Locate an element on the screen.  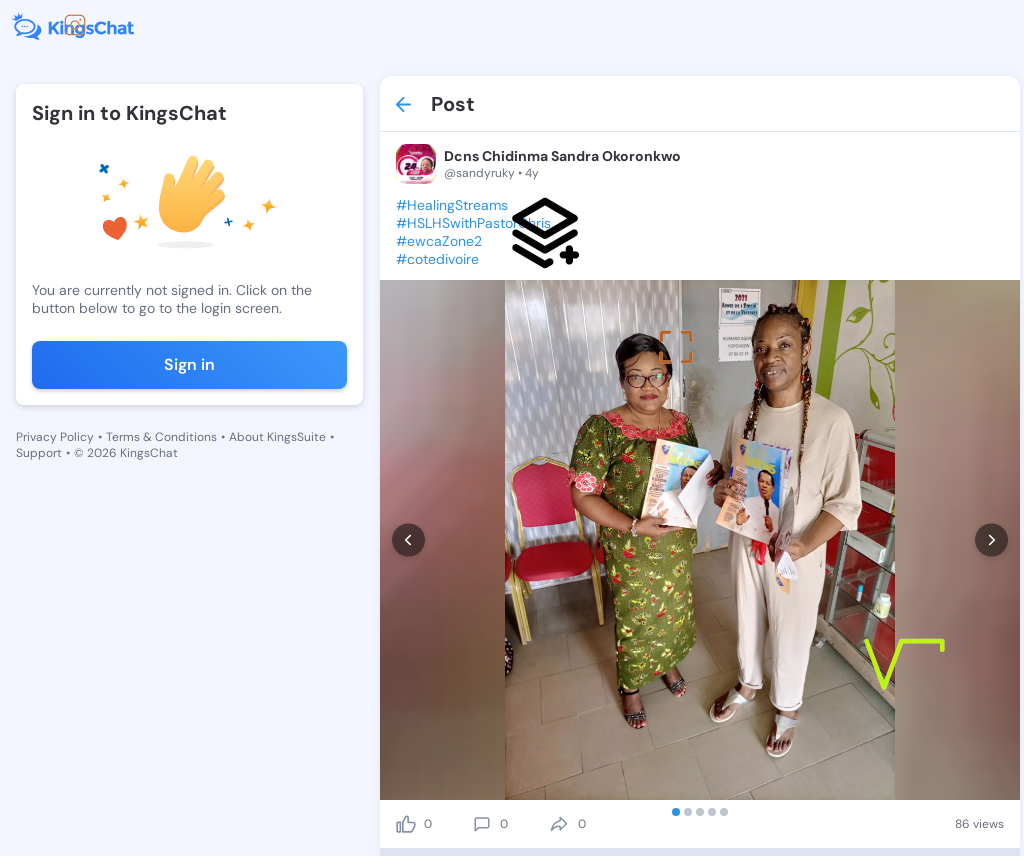
open Instagram app is located at coordinates (75, 25).